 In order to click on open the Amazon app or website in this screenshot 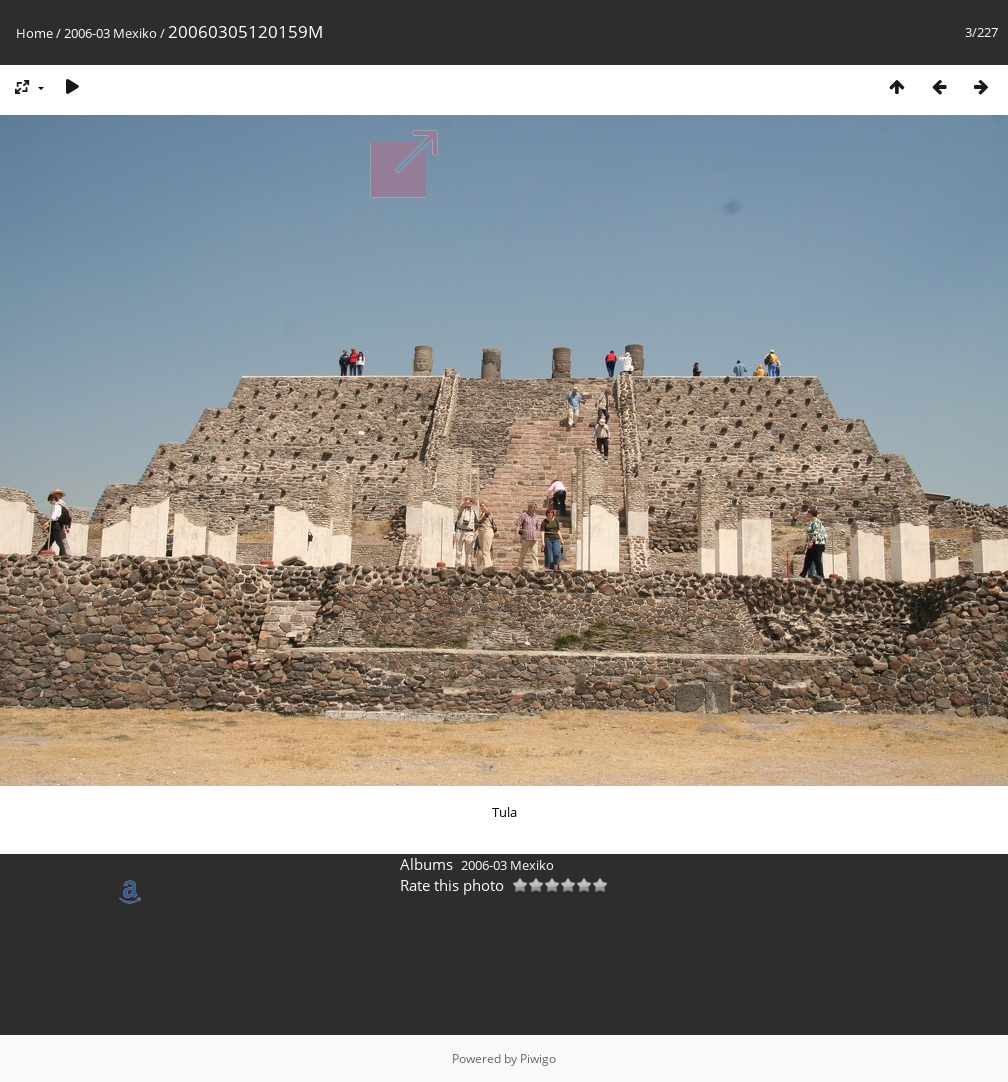, I will do `click(130, 892)`.